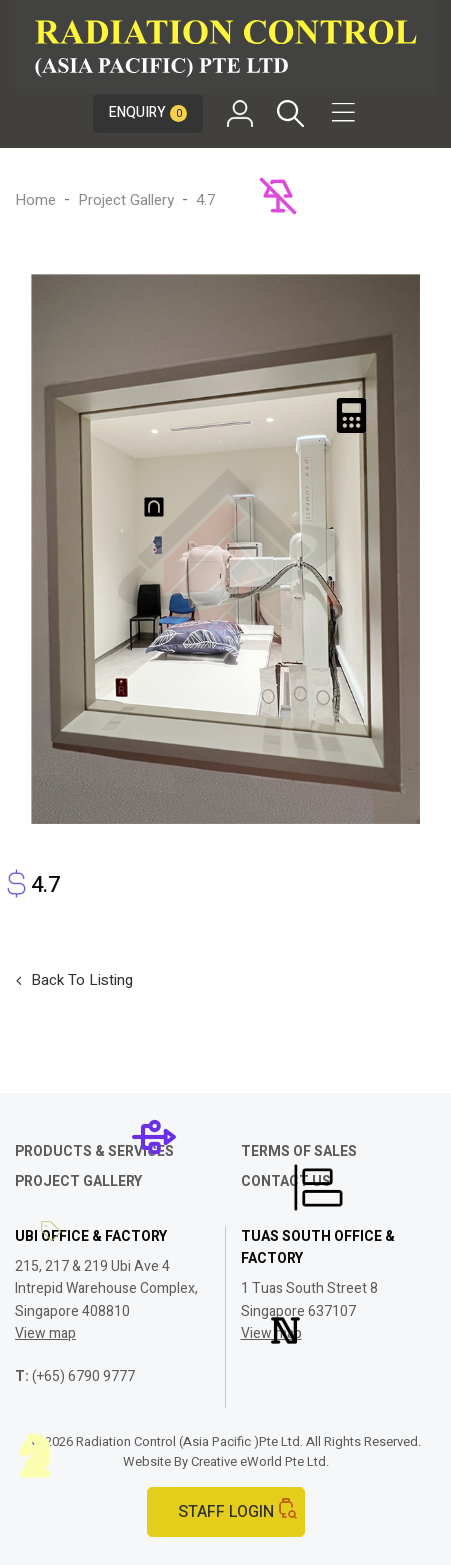  I want to click on connect a usb device, so click(154, 1137).